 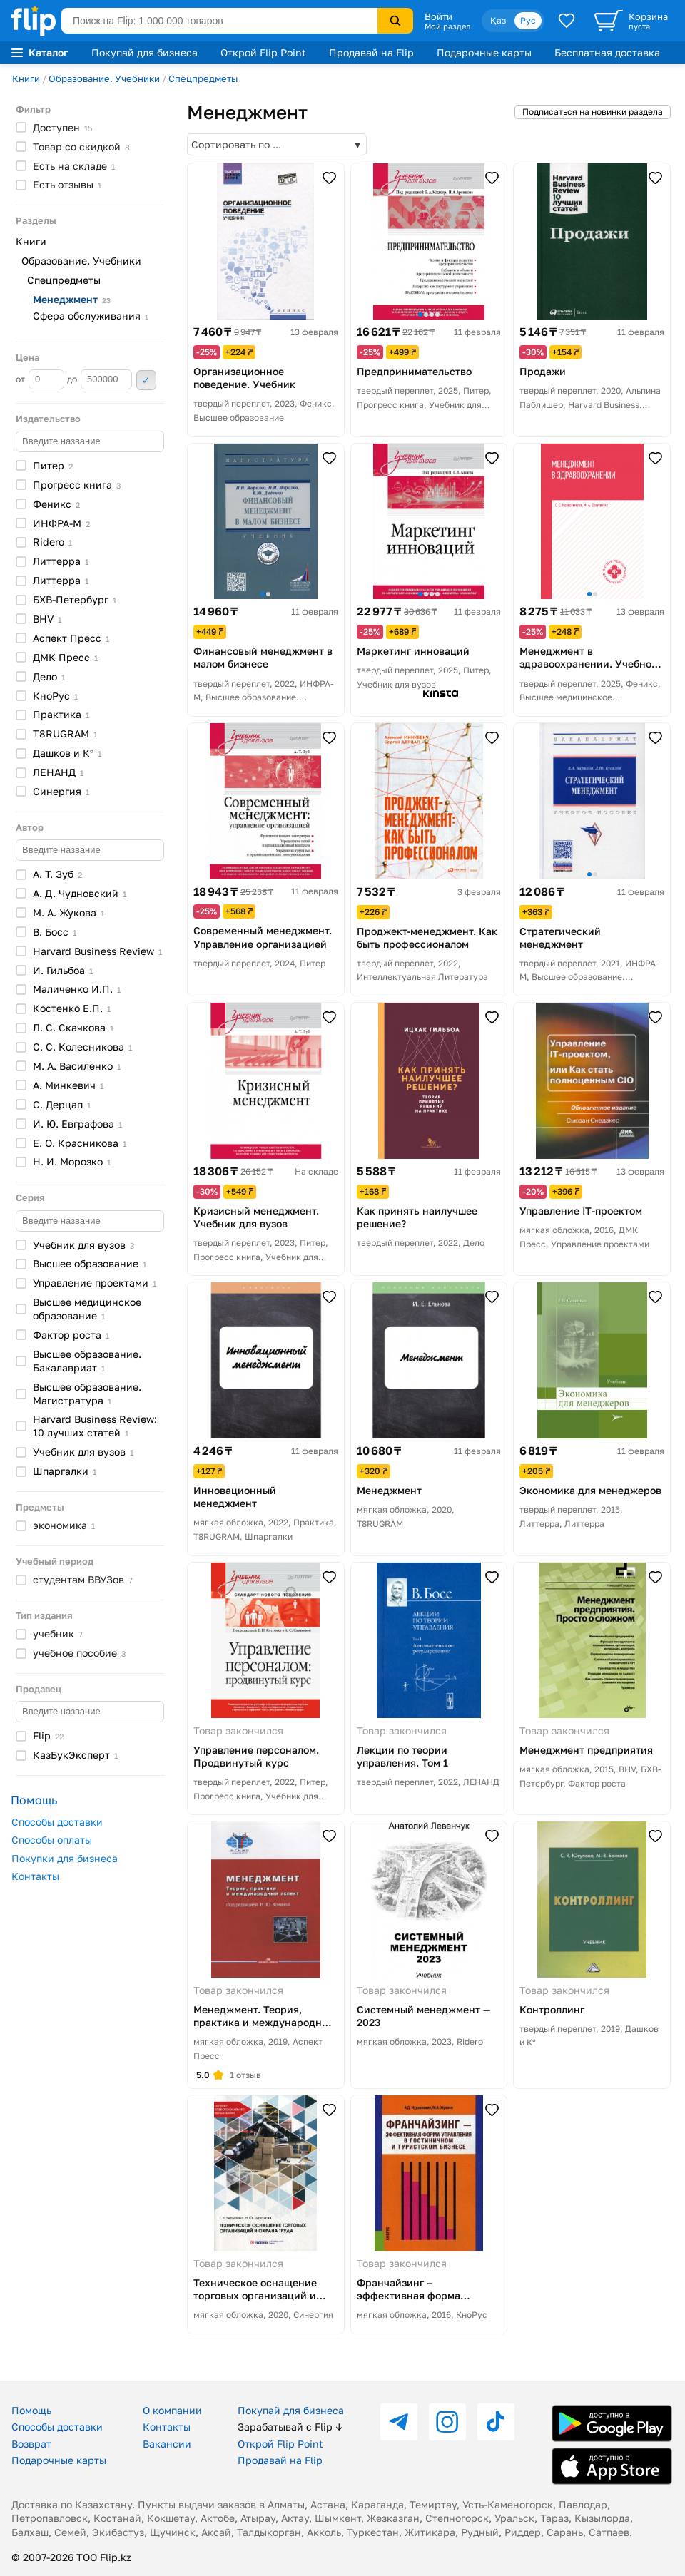 What do you see at coordinates (290, 1592) in the screenshot?
I see `OpenBSD operating system logo` at bounding box center [290, 1592].